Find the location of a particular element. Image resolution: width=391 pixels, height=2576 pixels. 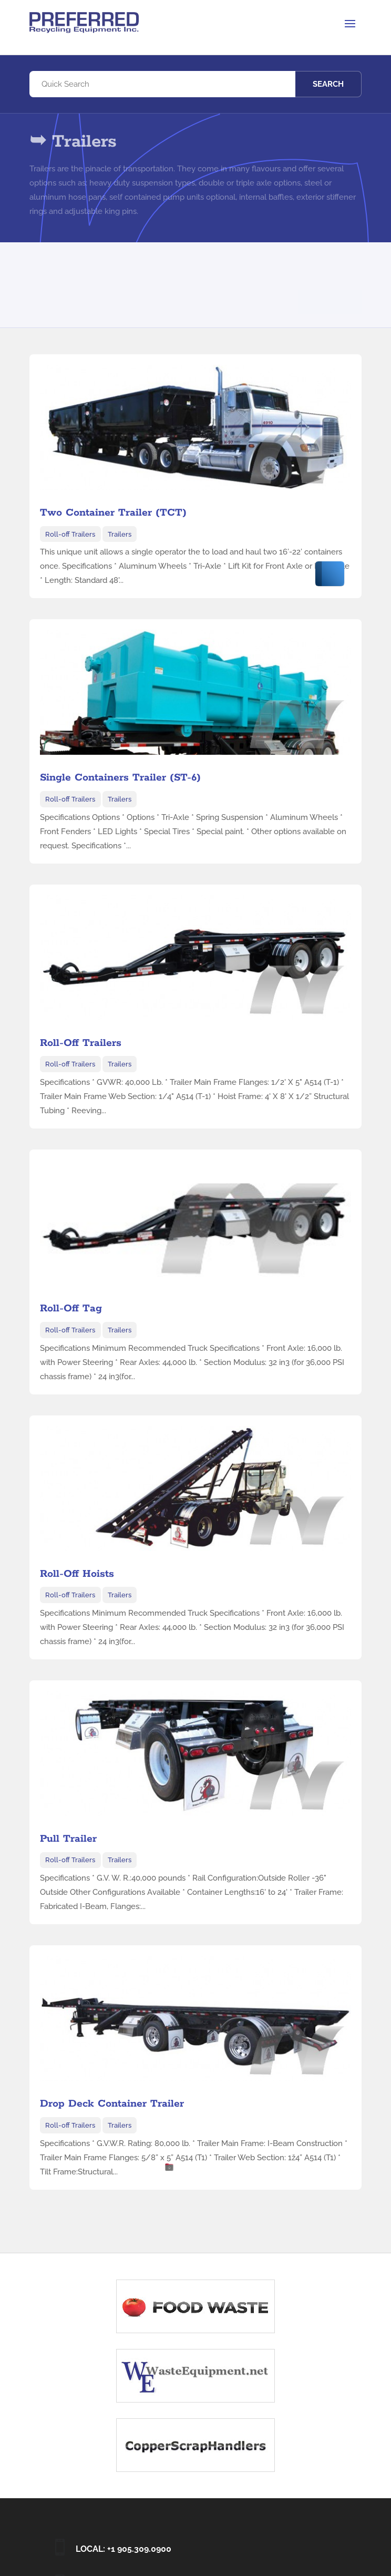

access your home folder is located at coordinates (169, 2167).